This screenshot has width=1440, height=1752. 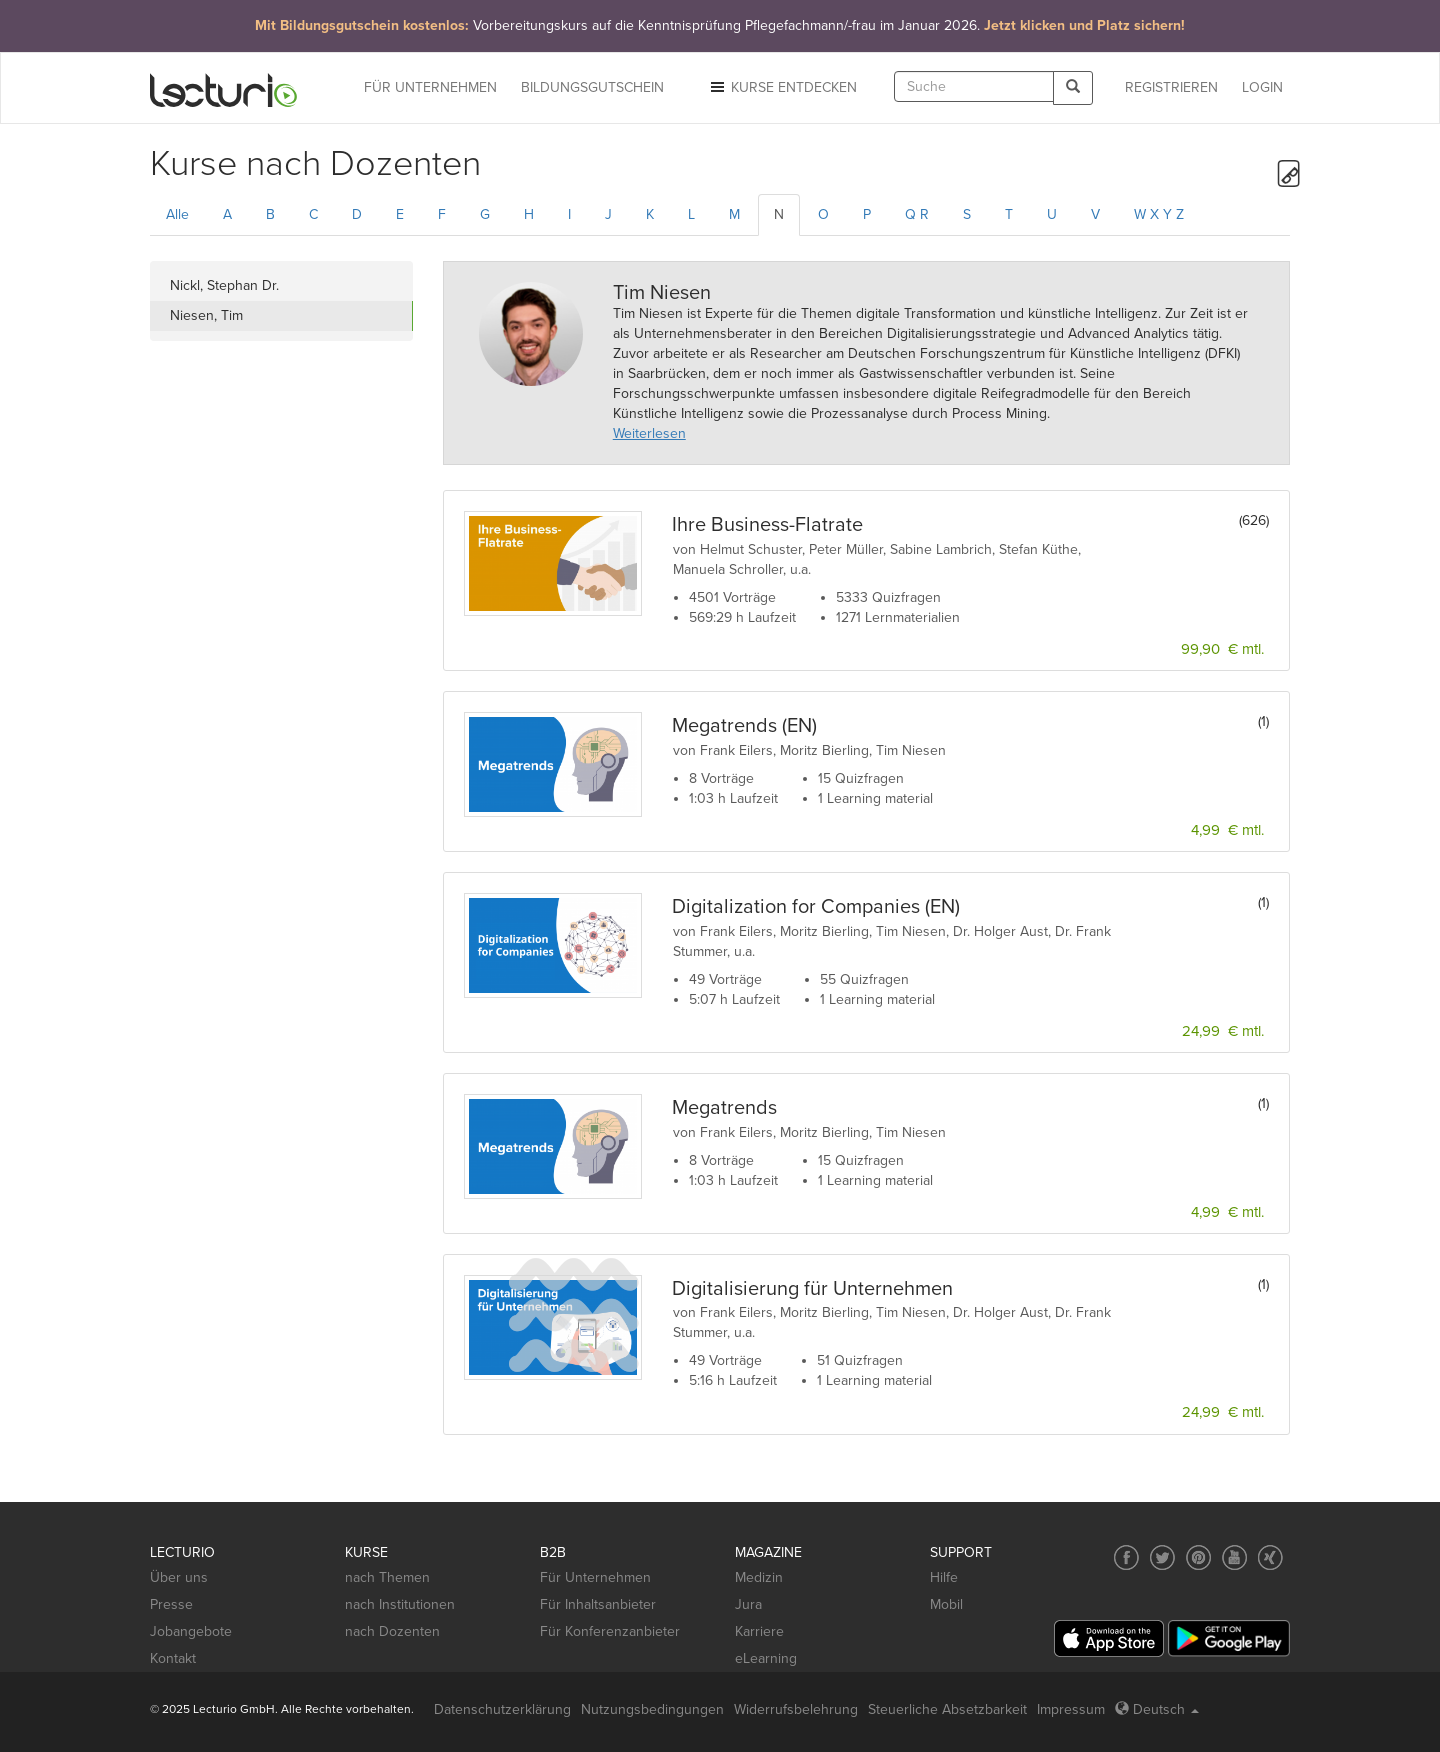 I want to click on open the documents app, so click(x=1289, y=173).